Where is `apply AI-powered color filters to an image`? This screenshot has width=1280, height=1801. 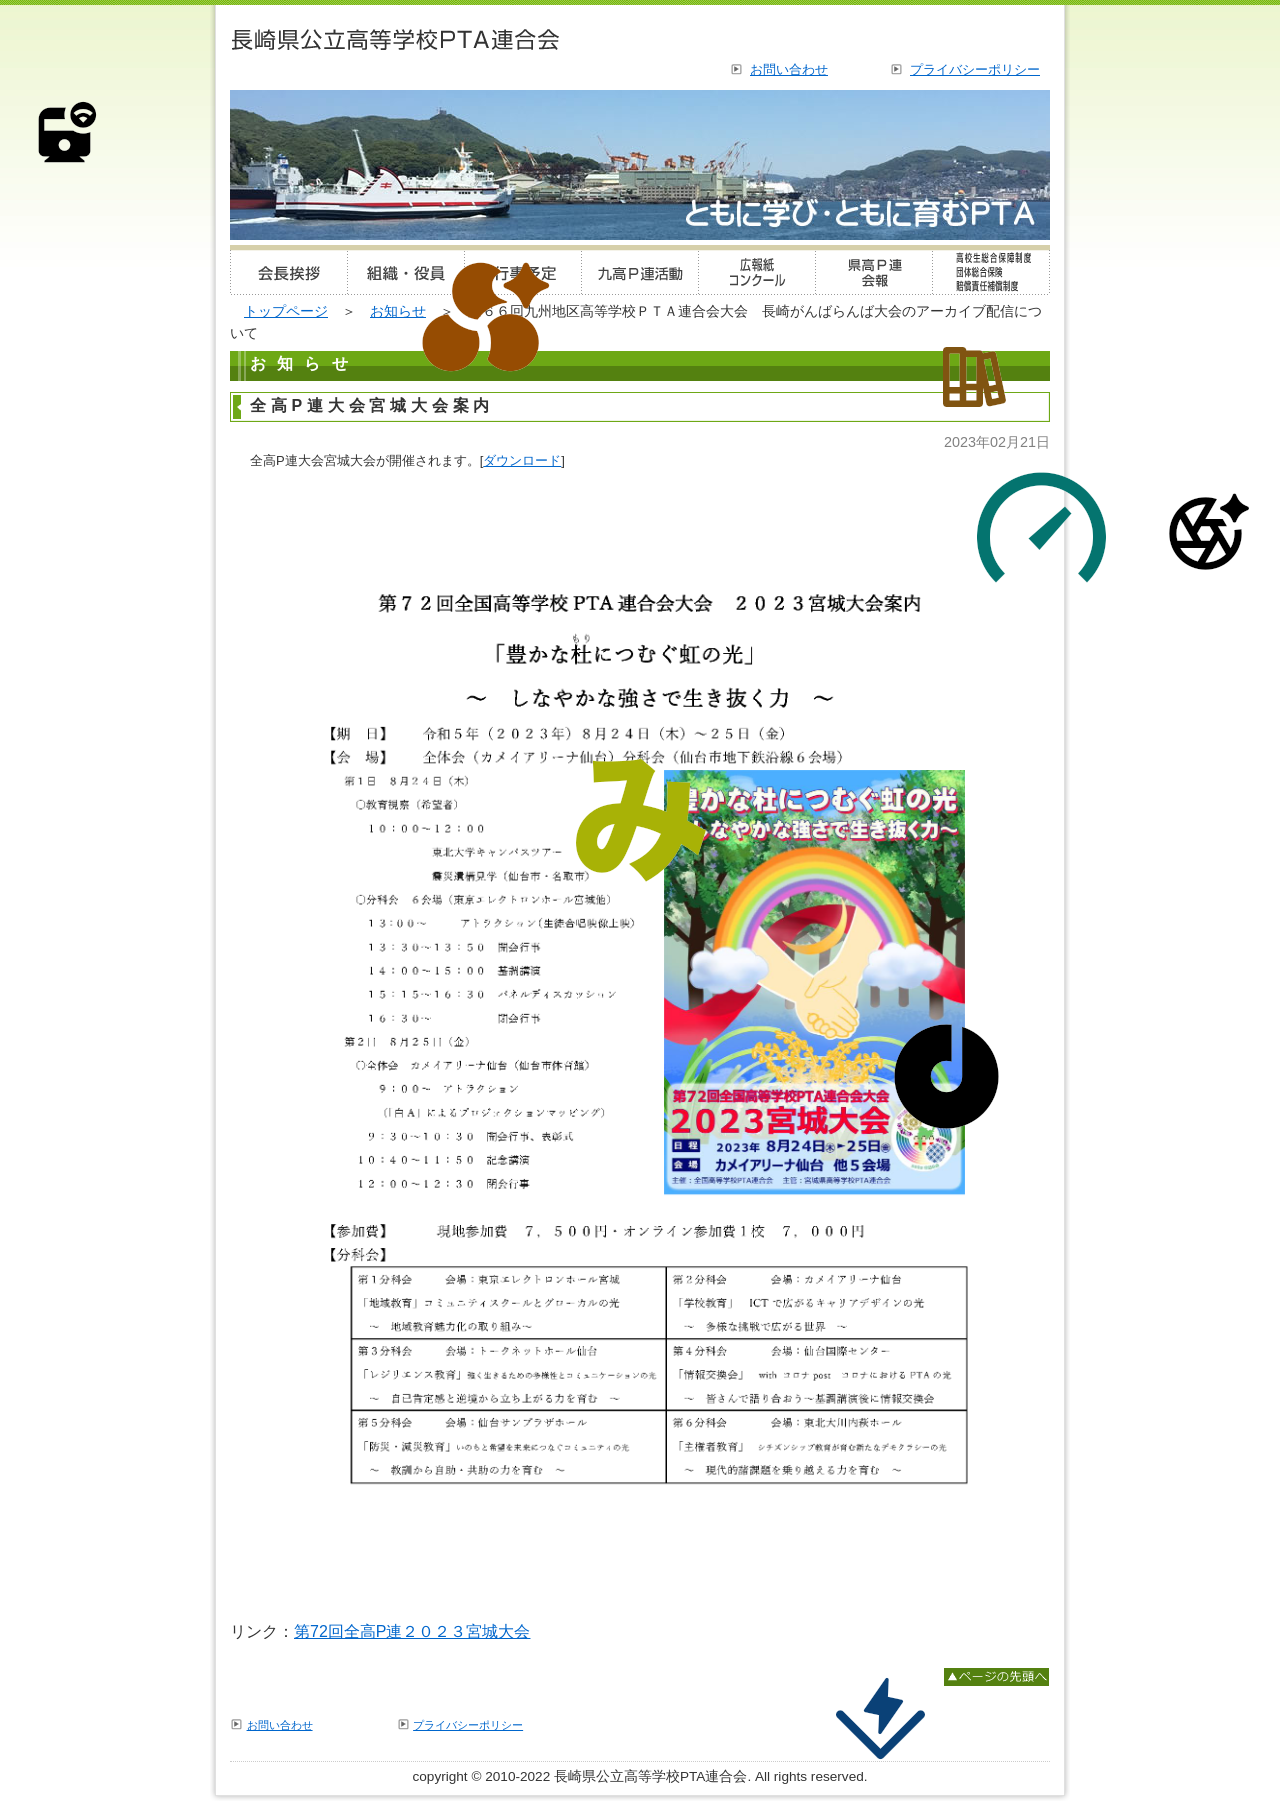 apply AI-powered color filters to an image is located at coordinates (483, 325).